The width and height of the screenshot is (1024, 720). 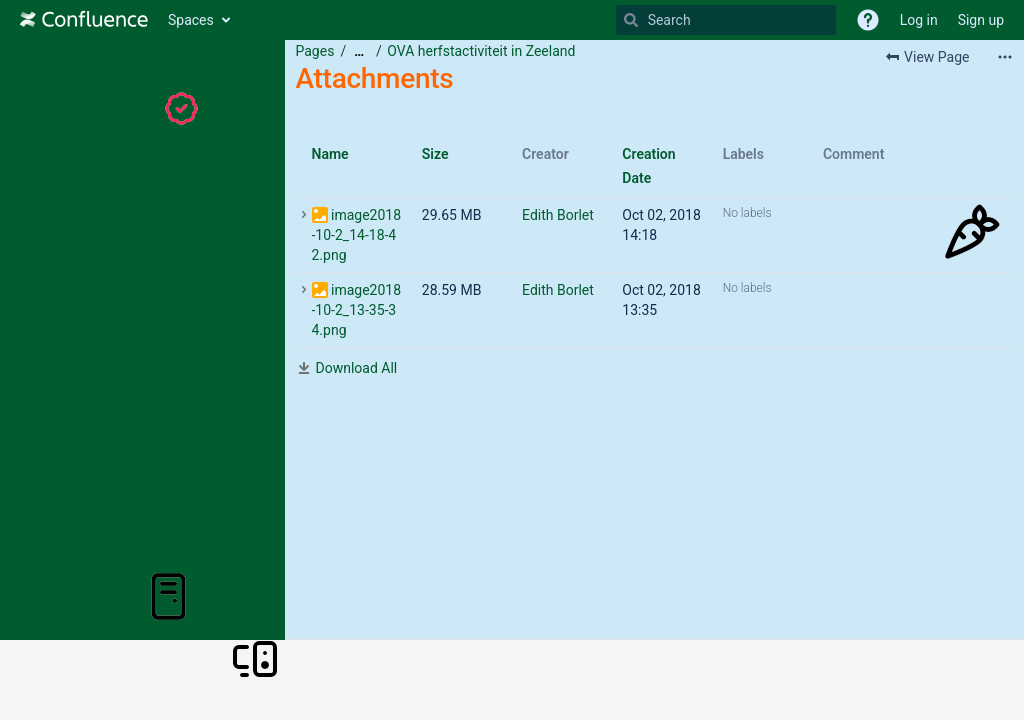 I want to click on access computer or desktop settings, so click(x=168, y=596).